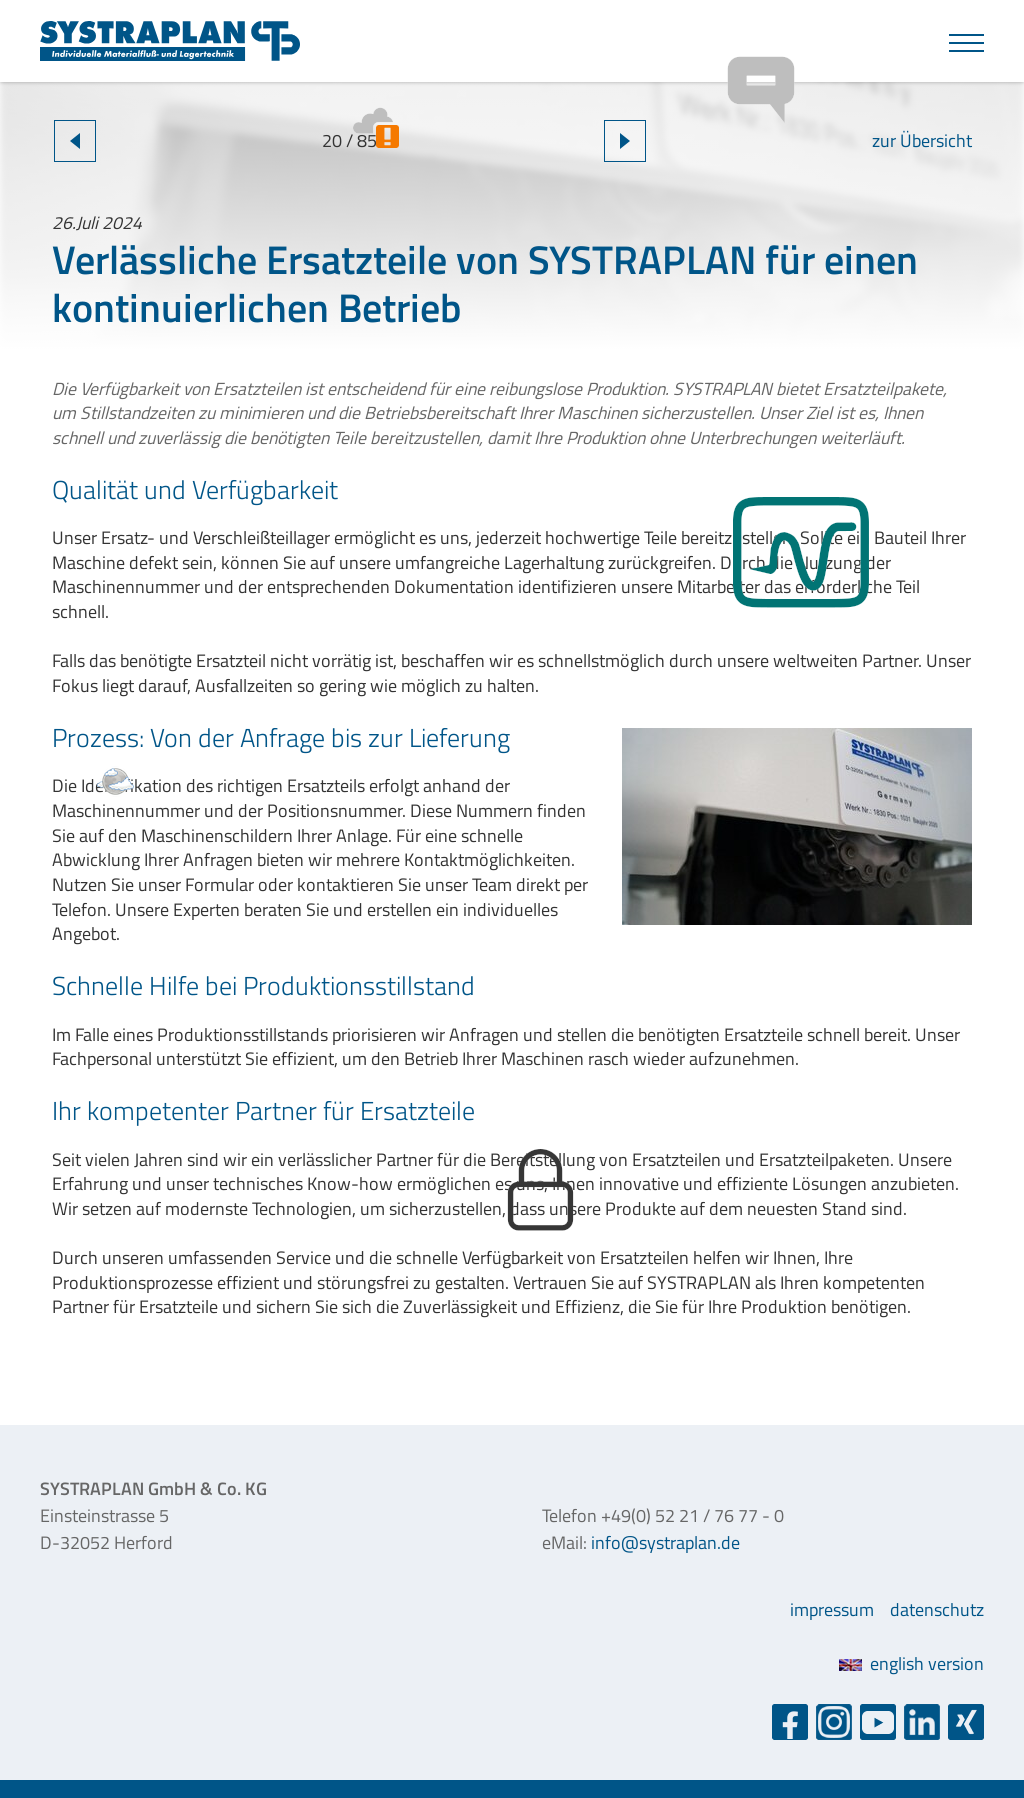 This screenshot has width=1024, height=1798. Describe the element at coordinates (376, 125) in the screenshot. I see `indicates a severe weather alert or warning` at that location.